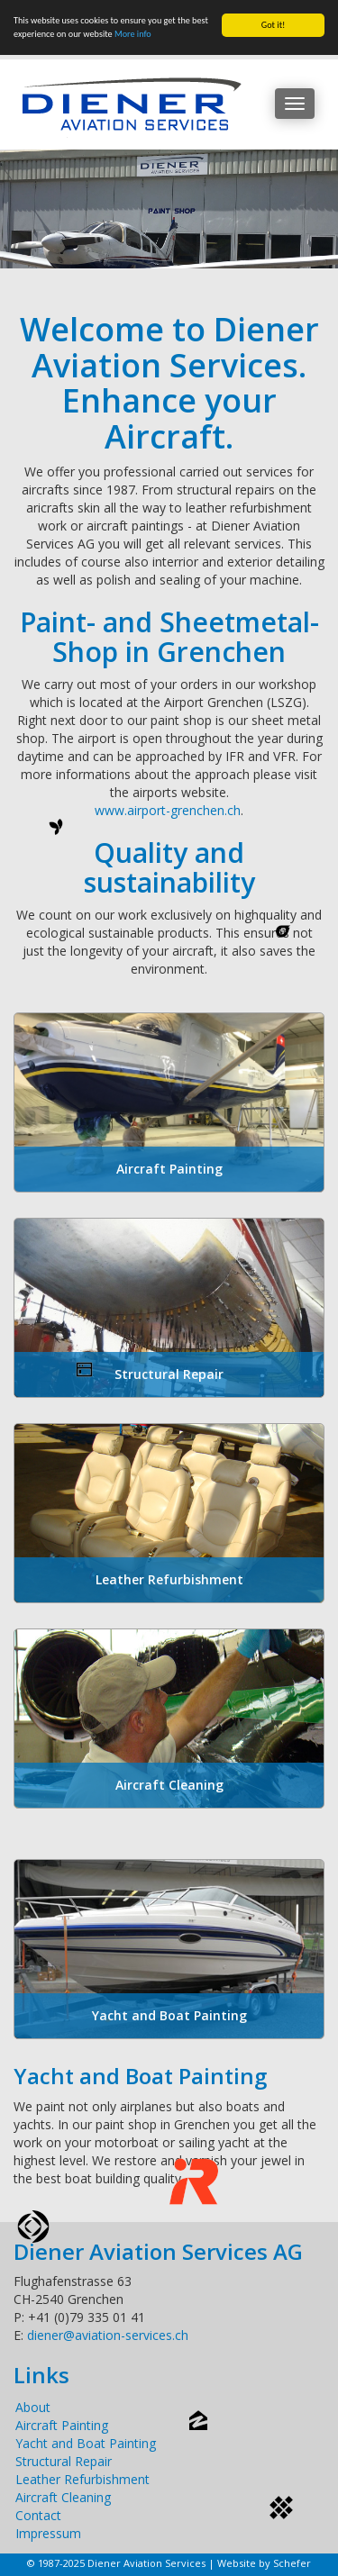 The width and height of the screenshot is (338, 2576). Describe the element at coordinates (84, 1369) in the screenshot. I see `open terminal or command line interface` at that location.